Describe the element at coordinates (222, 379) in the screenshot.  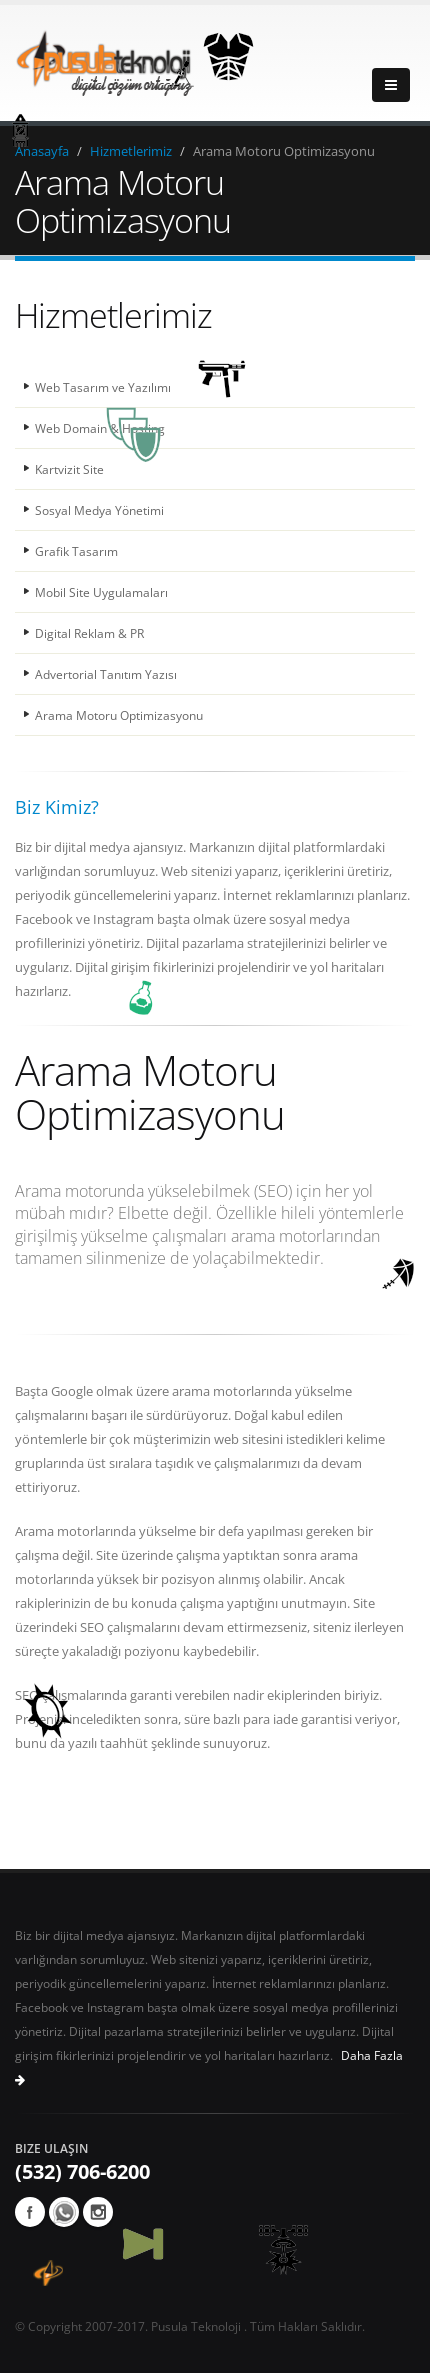
I see `select submachine gun weapon in game inventory` at that location.